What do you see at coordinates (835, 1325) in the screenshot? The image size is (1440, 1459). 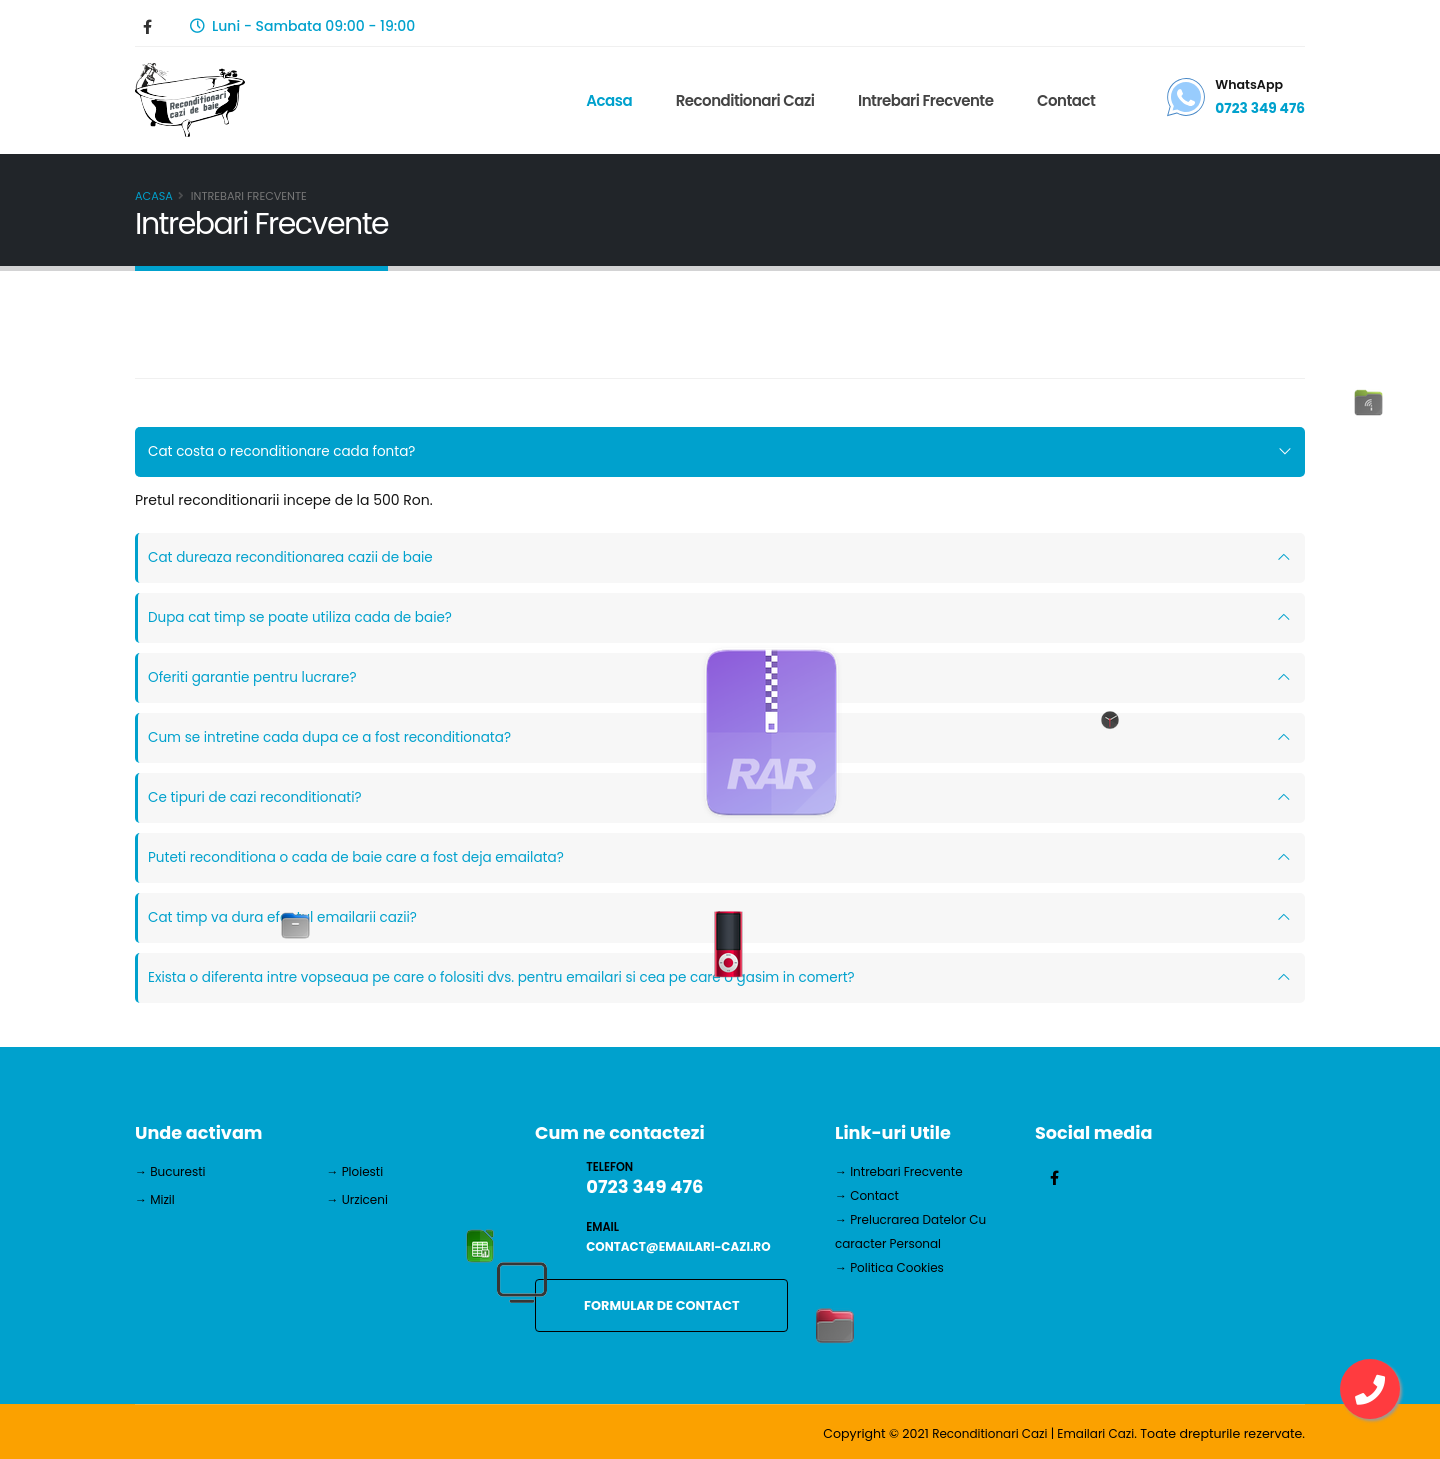 I see `indicates an open or active folder` at bounding box center [835, 1325].